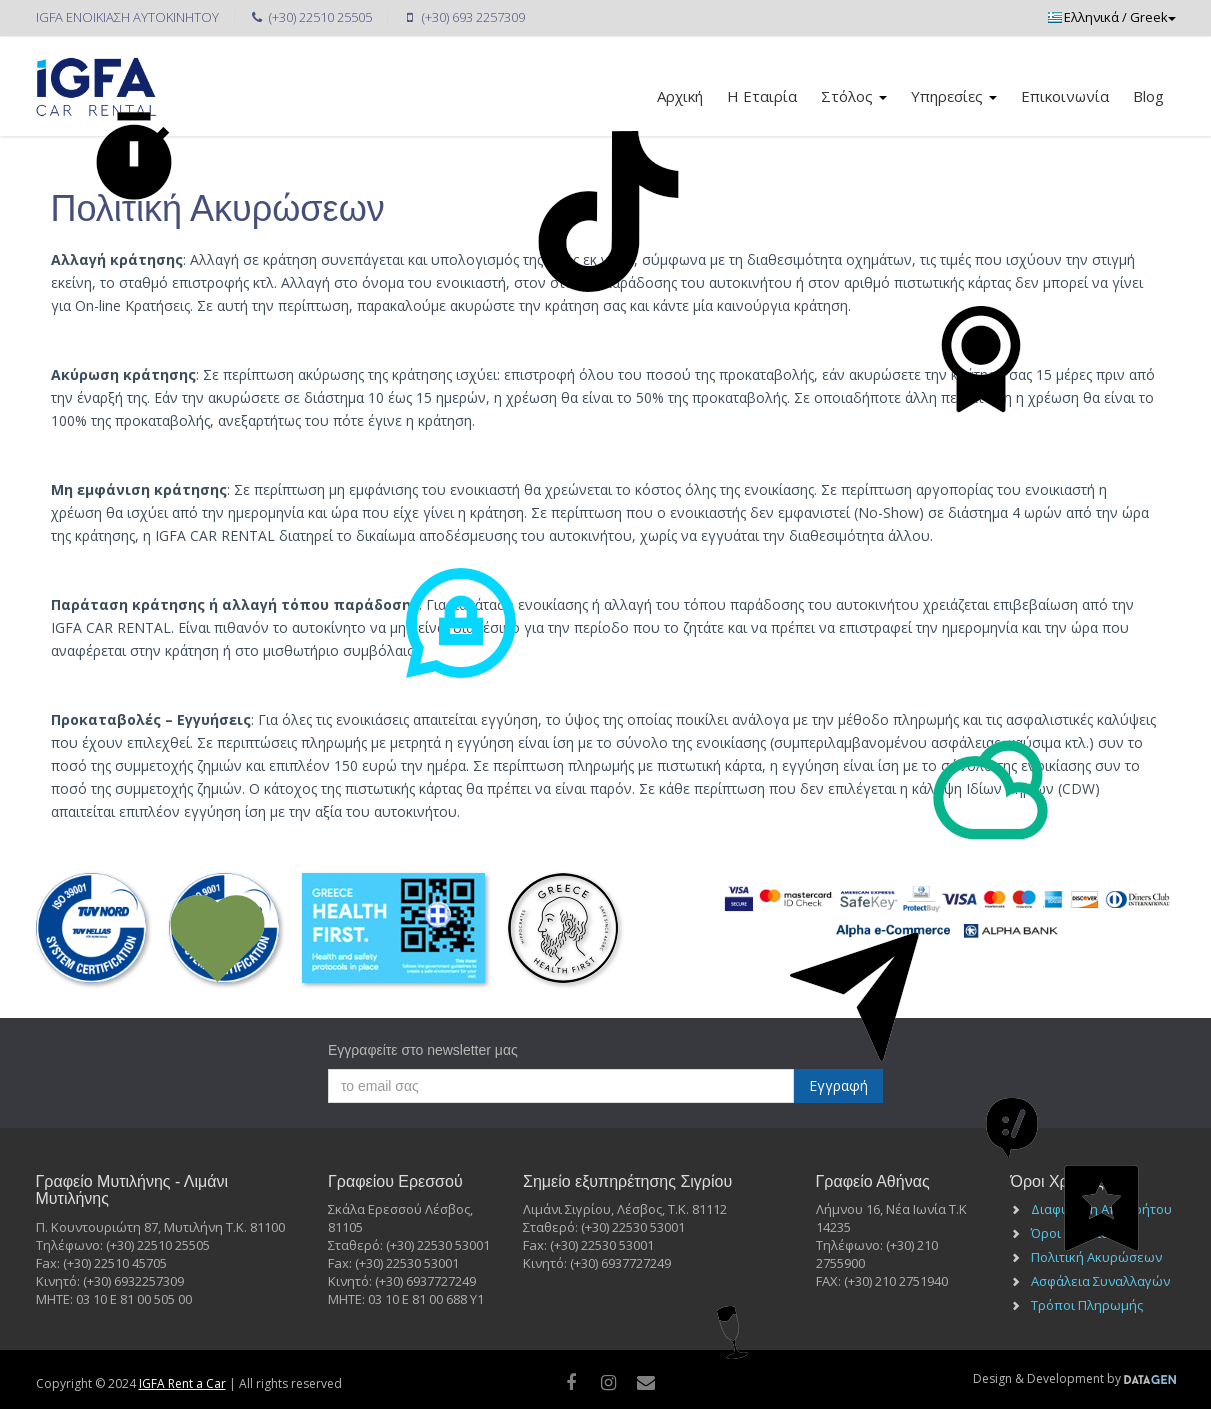  What do you see at coordinates (981, 360) in the screenshot?
I see `view achievements or awards` at bounding box center [981, 360].